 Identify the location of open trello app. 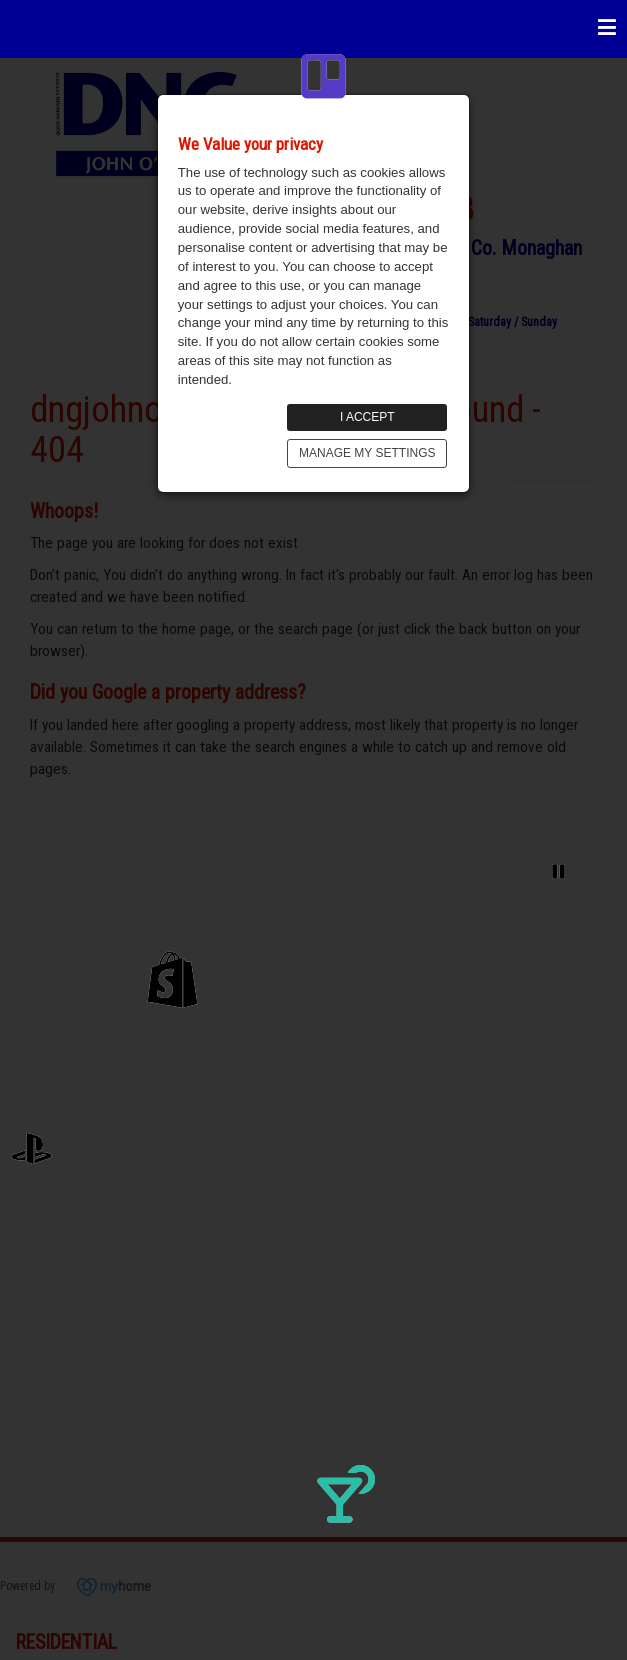
(323, 76).